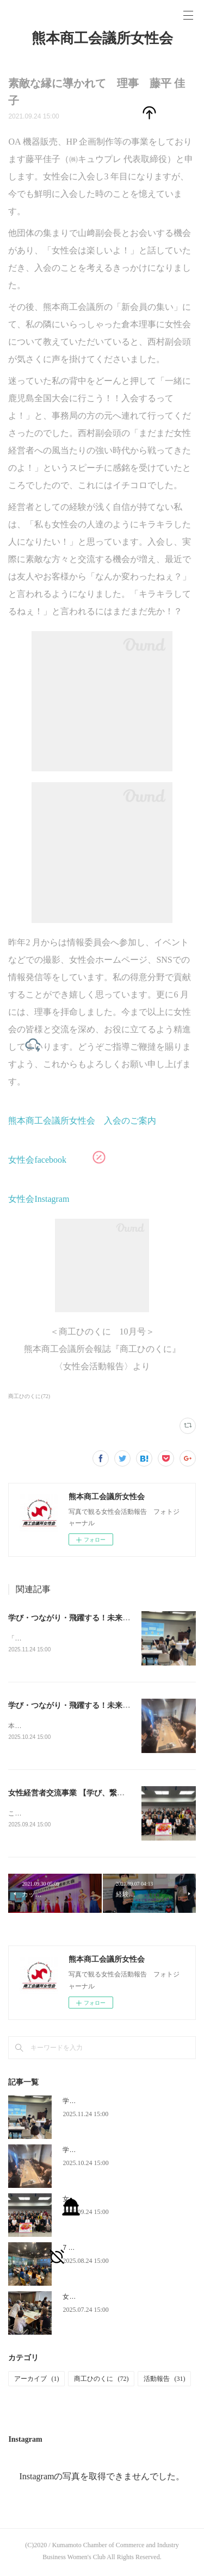 The height and width of the screenshot is (2576, 204). Describe the element at coordinates (57, 2256) in the screenshot. I see `disable or turn off alarm` at that location.